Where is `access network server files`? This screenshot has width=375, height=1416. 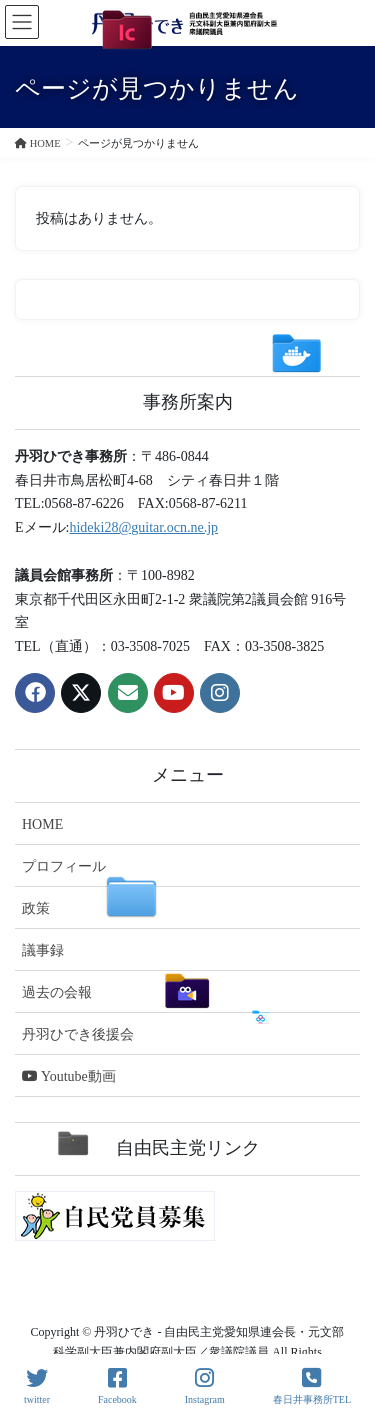 access network server files is located at coordinates (73, 1144).